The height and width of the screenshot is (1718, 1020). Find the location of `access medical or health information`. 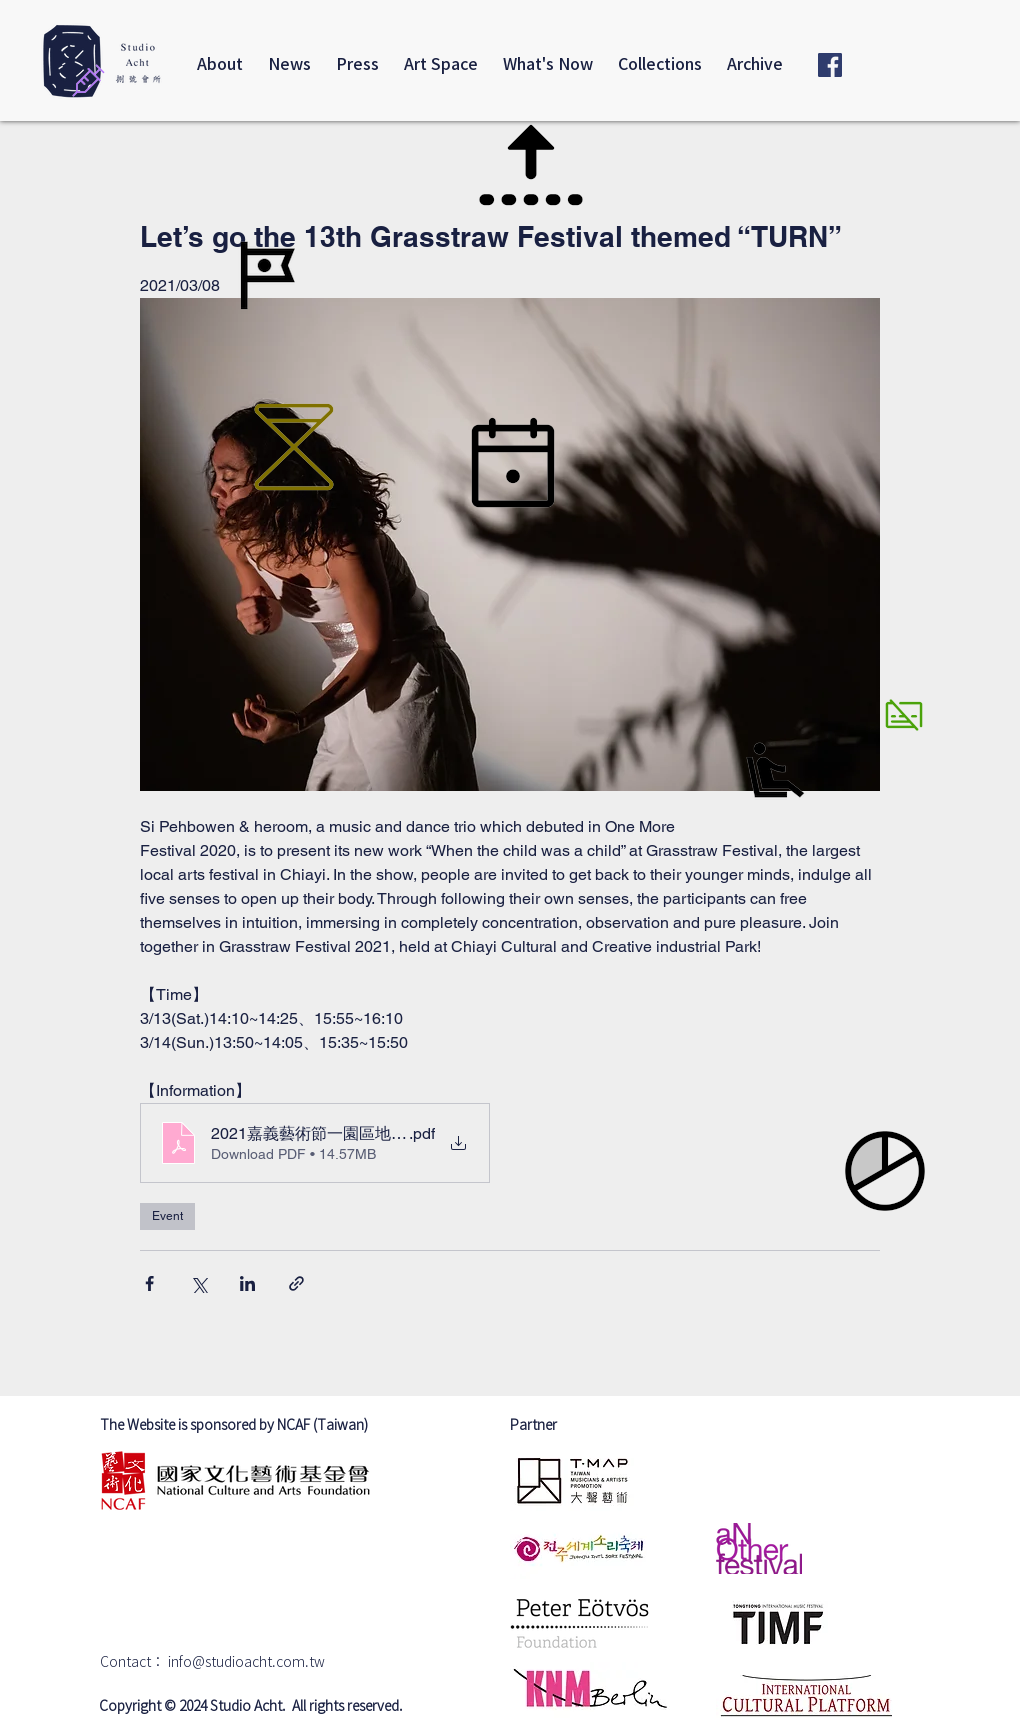

access medical or health information is located at coordinates (88, 80).